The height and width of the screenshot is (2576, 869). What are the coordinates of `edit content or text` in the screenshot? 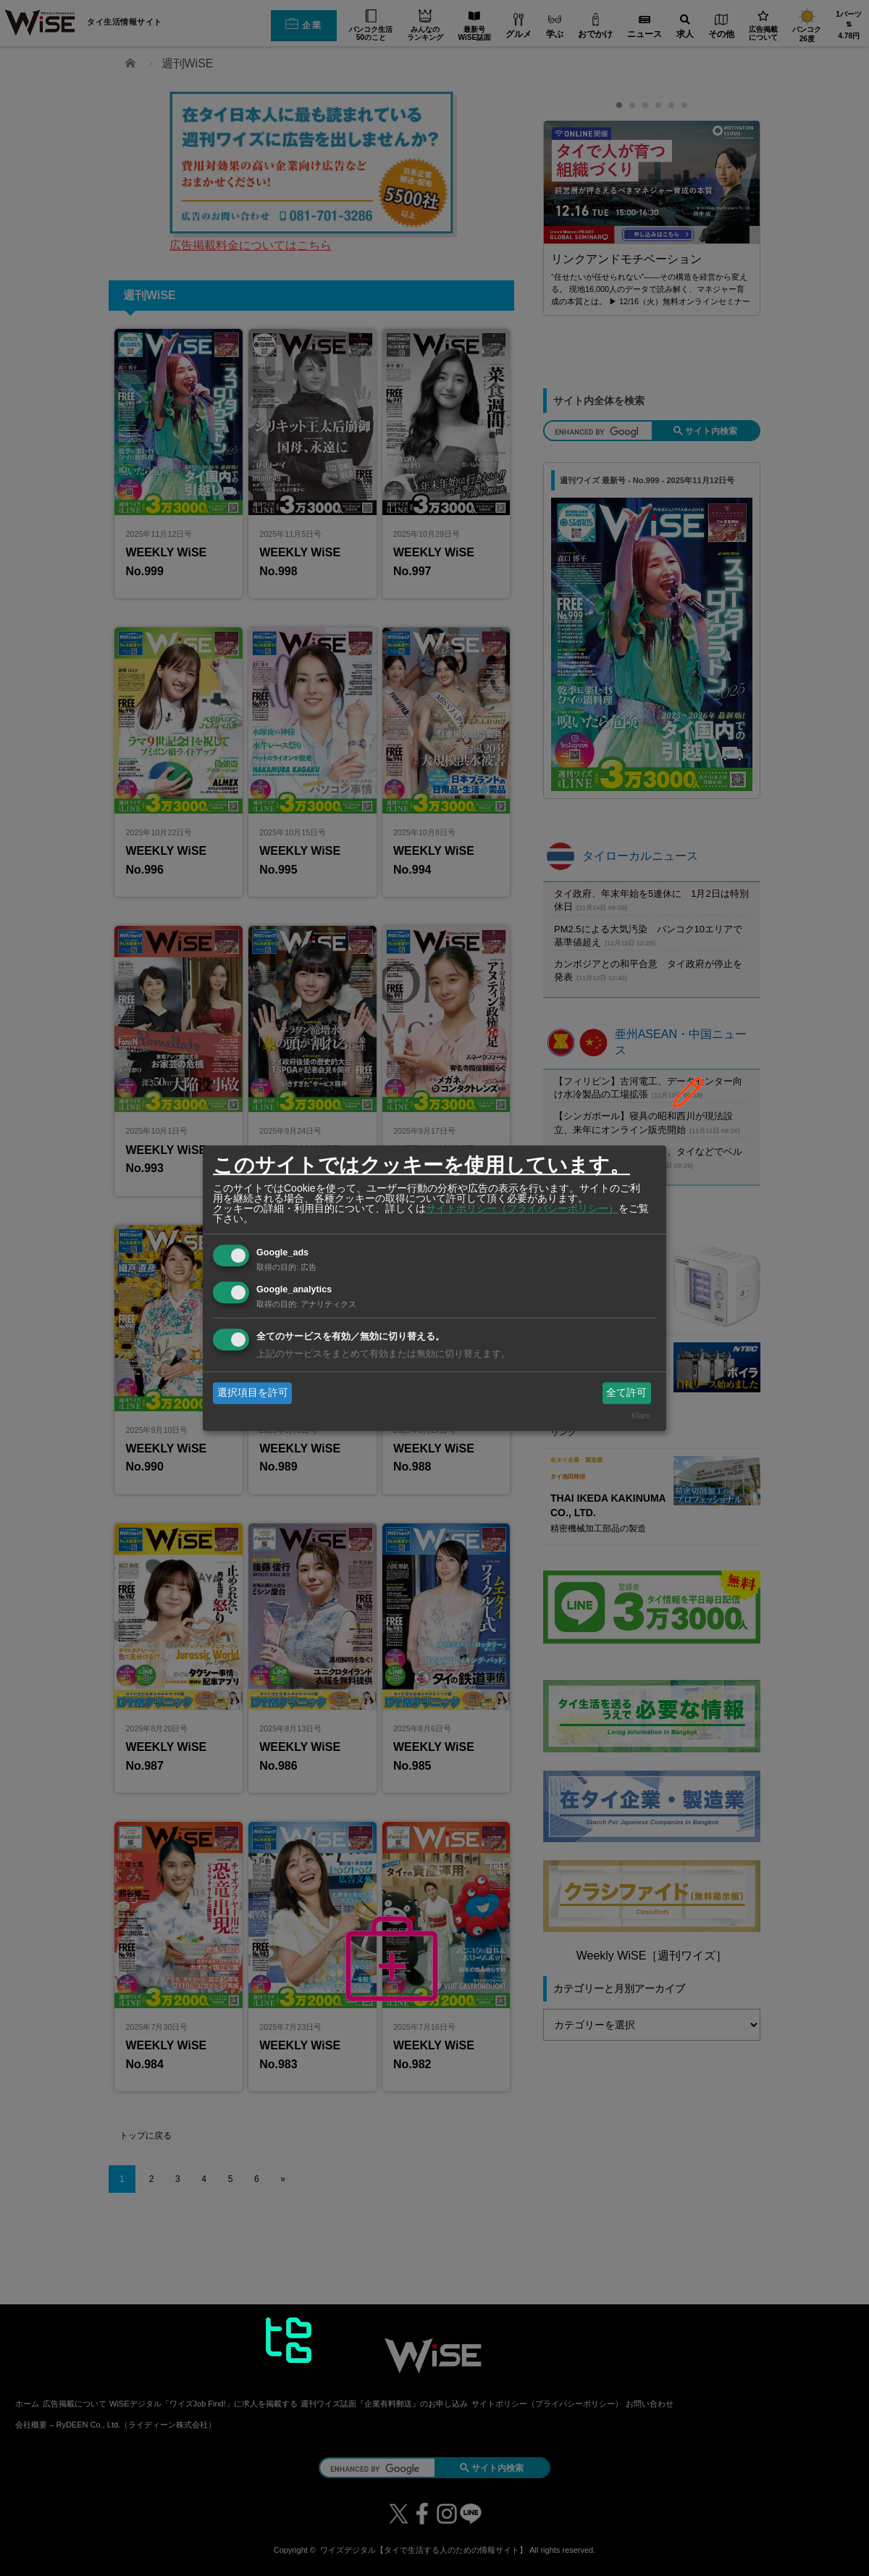 It's located at (688, 1092).